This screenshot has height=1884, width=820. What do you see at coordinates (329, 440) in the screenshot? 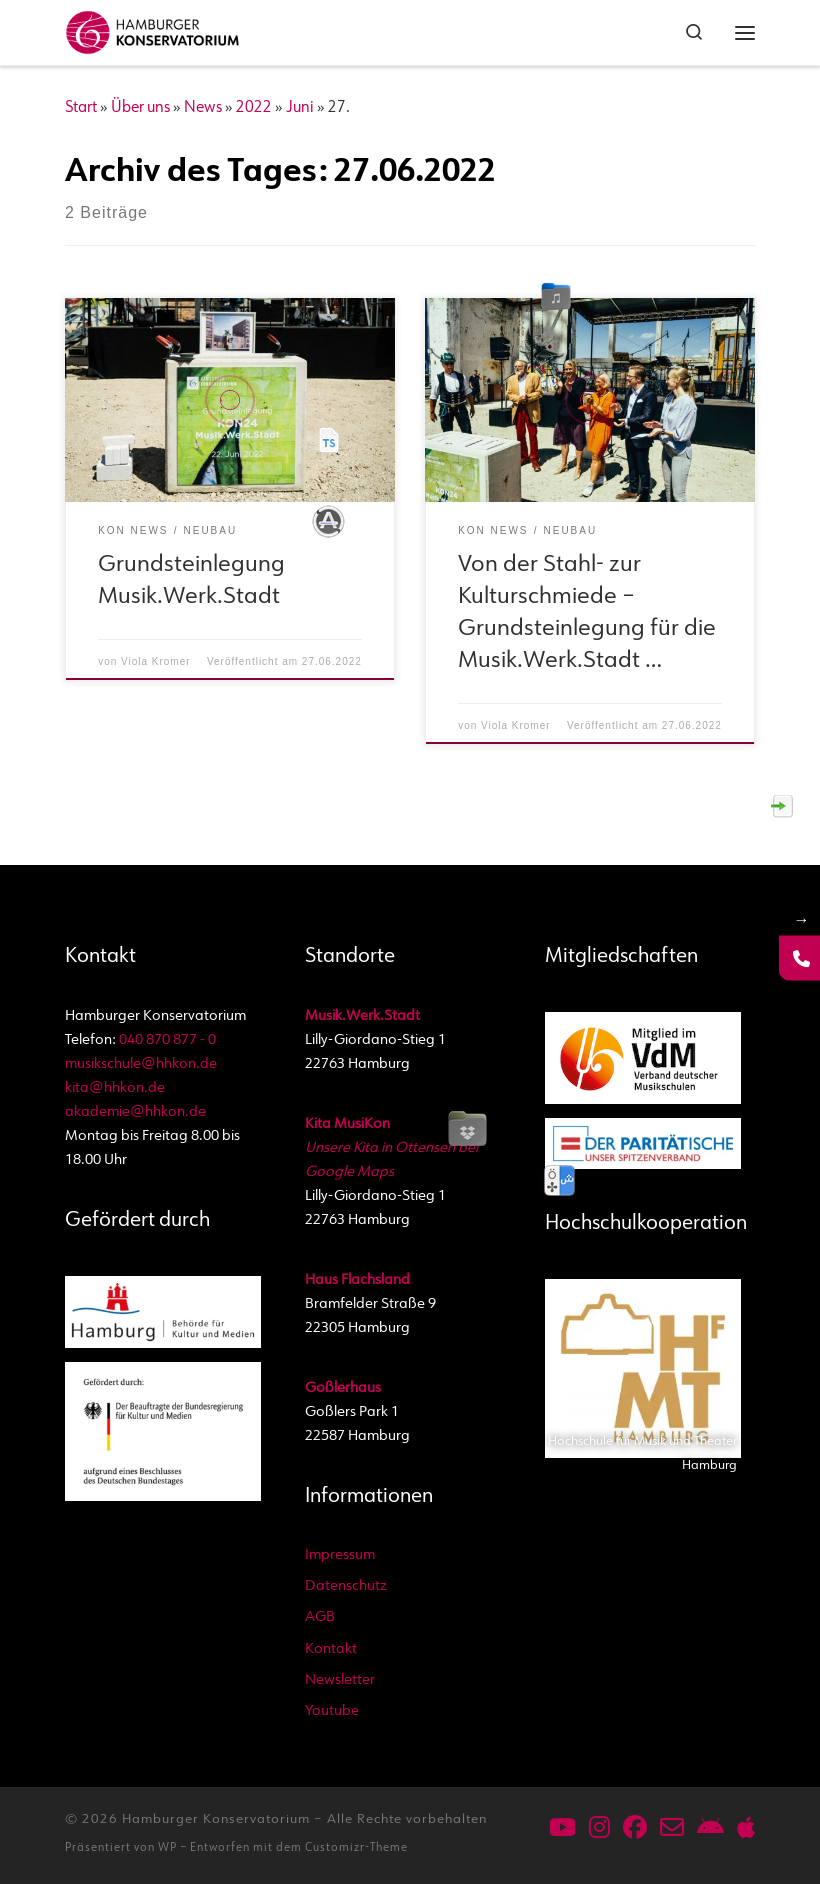
I see `typescript source code file` at bounding box center [329, 440].